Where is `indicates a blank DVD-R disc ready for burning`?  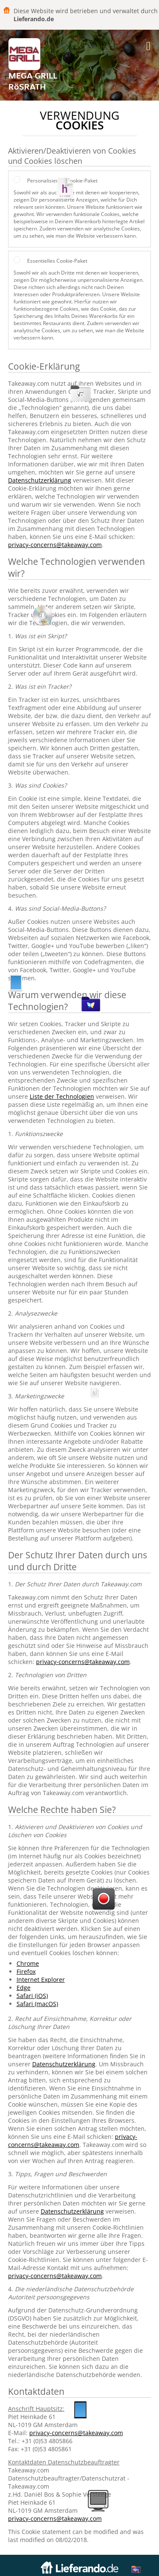 indicates a blank DVD-R disc ready for burning is located at coordinates (42, 616).